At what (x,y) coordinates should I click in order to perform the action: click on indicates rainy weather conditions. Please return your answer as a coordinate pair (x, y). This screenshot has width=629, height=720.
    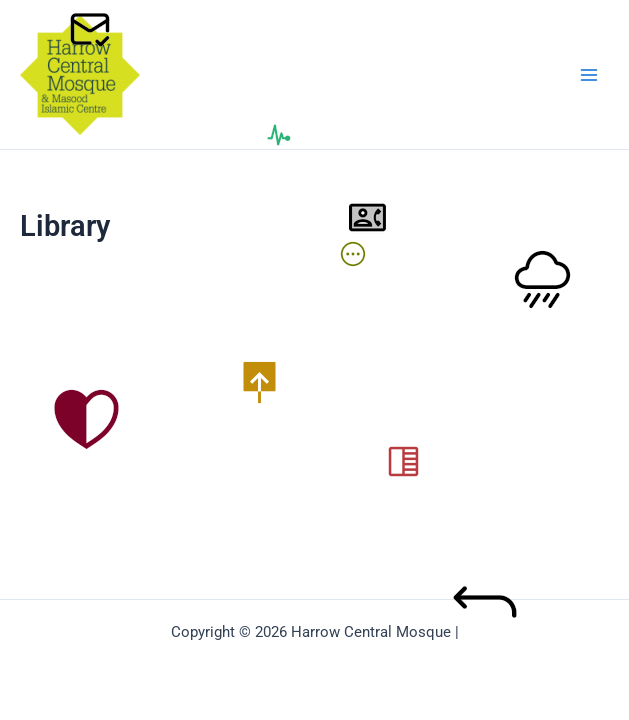
    Looking at the image, I should click on (542, 279).